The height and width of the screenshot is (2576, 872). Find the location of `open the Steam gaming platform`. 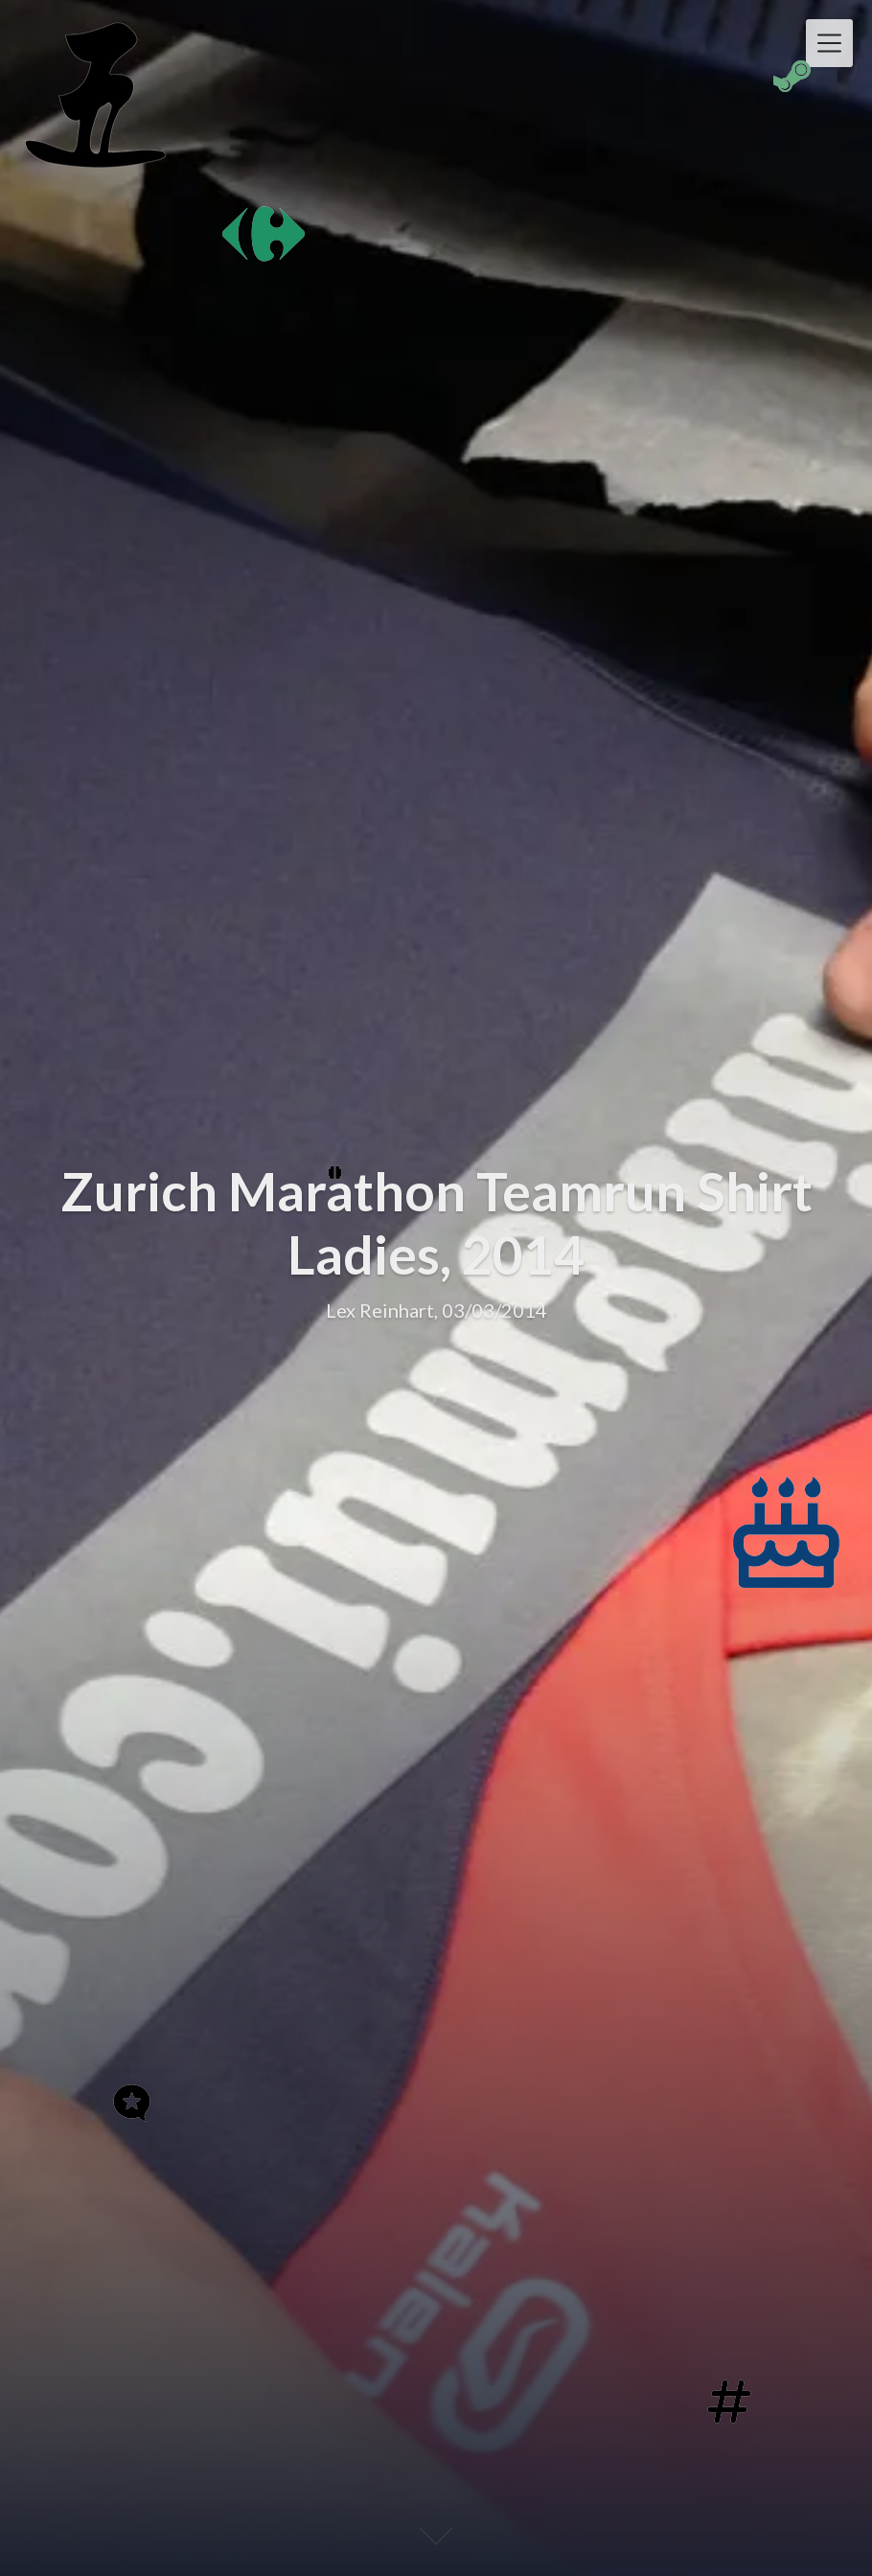

open the Steam gaming platform is located at coordinates (792, 76).